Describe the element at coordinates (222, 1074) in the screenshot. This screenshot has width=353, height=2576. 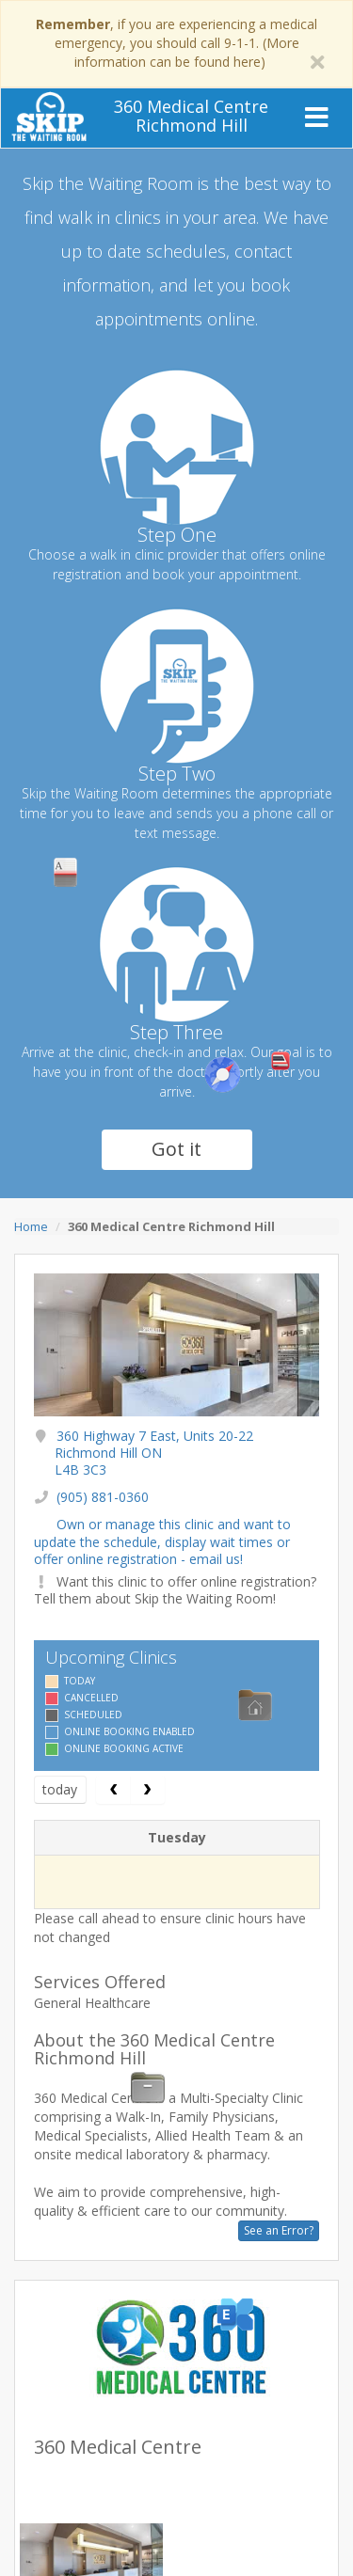
I see `open the web browser` at that location.